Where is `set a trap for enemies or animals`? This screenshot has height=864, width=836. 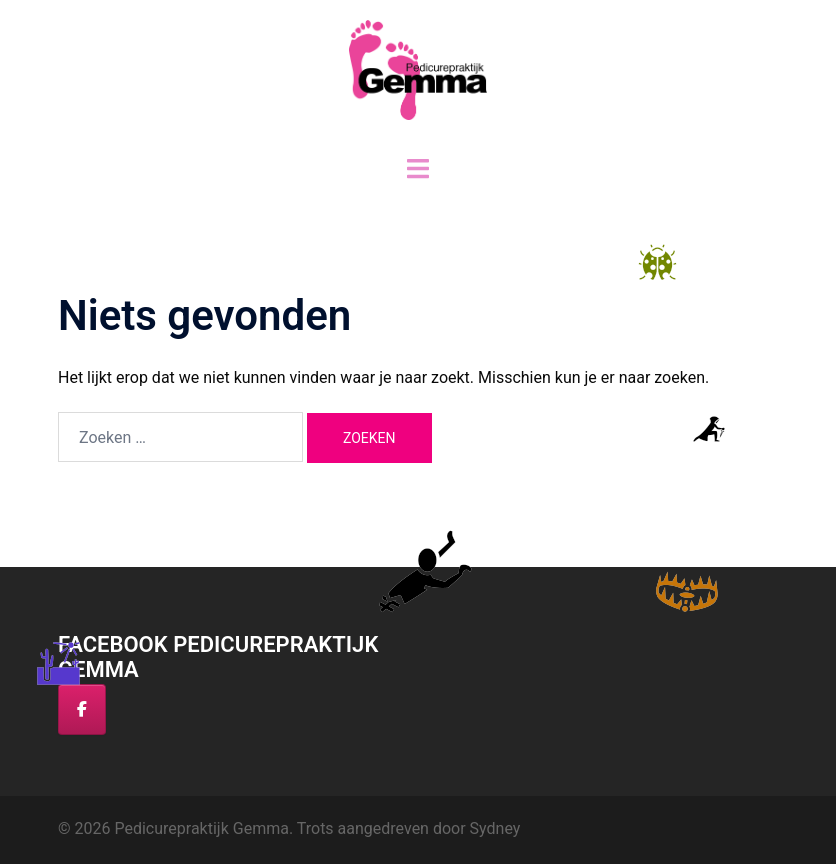 set a trap for enemies or animals is located at coordinates (687, 590).